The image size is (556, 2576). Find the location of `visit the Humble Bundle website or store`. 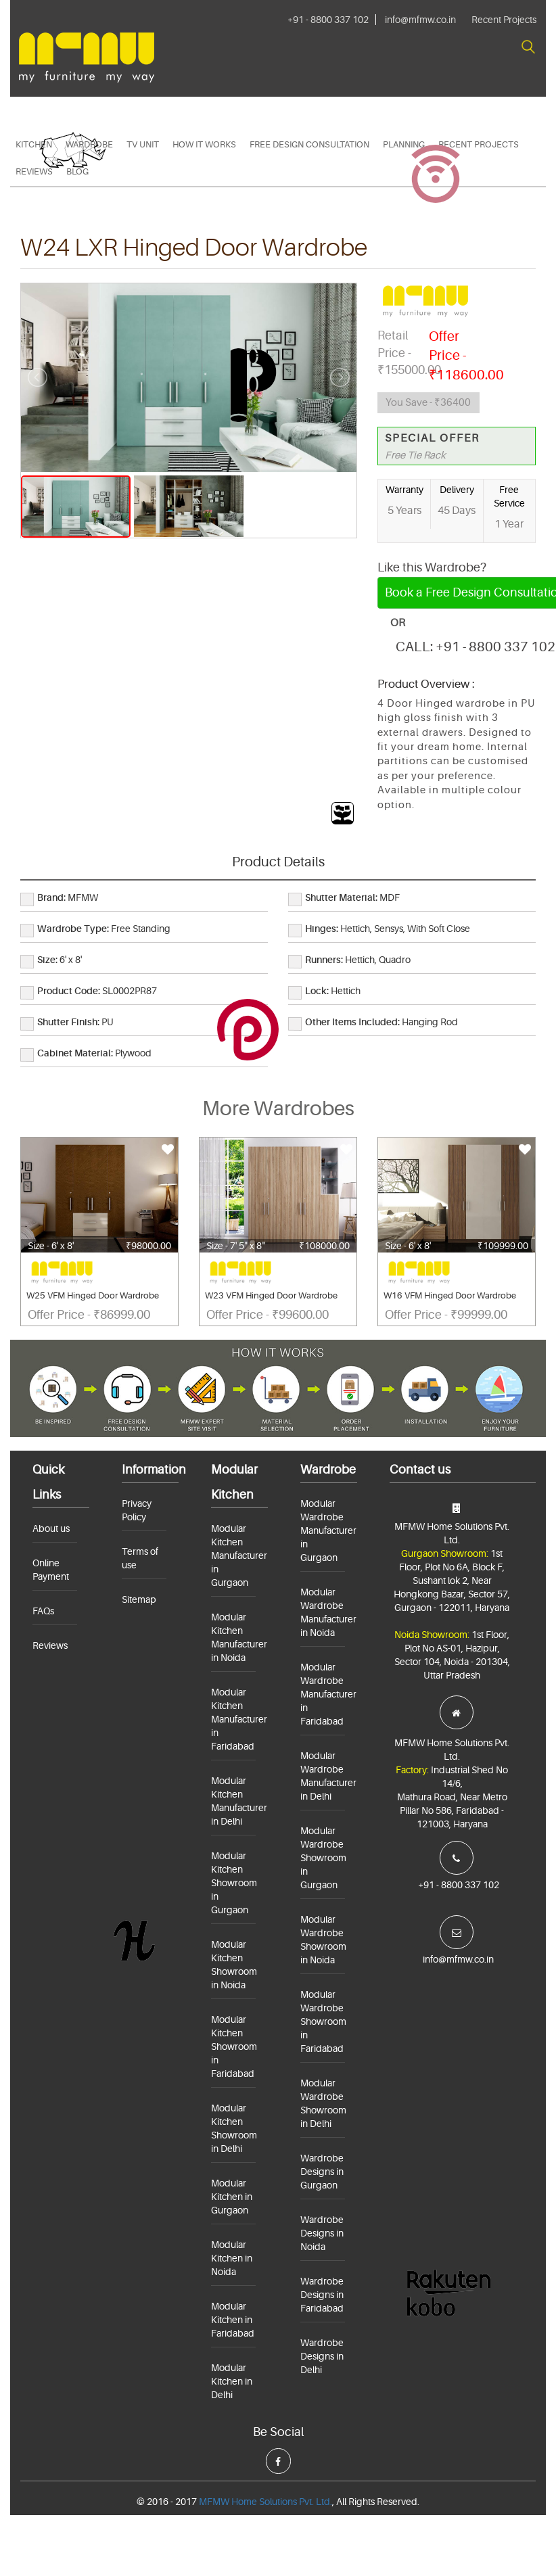

visit the Humble Bundle website or store is located at coordinates (134, 1940).